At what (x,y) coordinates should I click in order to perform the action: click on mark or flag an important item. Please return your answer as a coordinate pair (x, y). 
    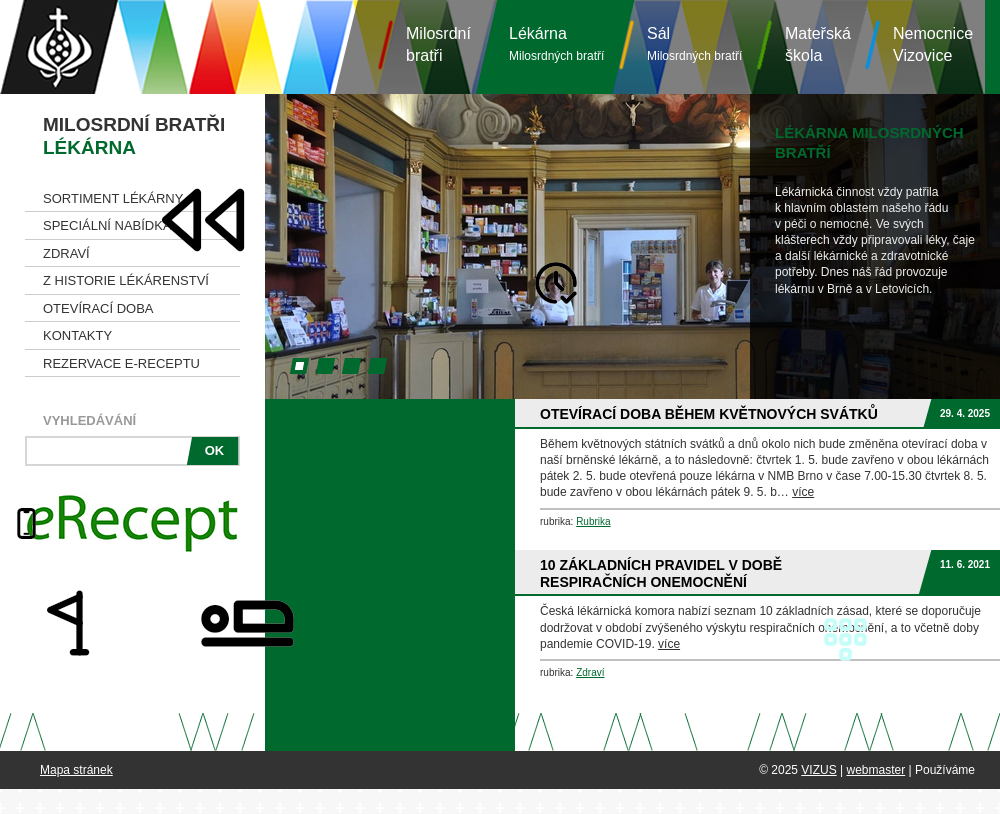
    Looking at the image, I should click on (73, 623).